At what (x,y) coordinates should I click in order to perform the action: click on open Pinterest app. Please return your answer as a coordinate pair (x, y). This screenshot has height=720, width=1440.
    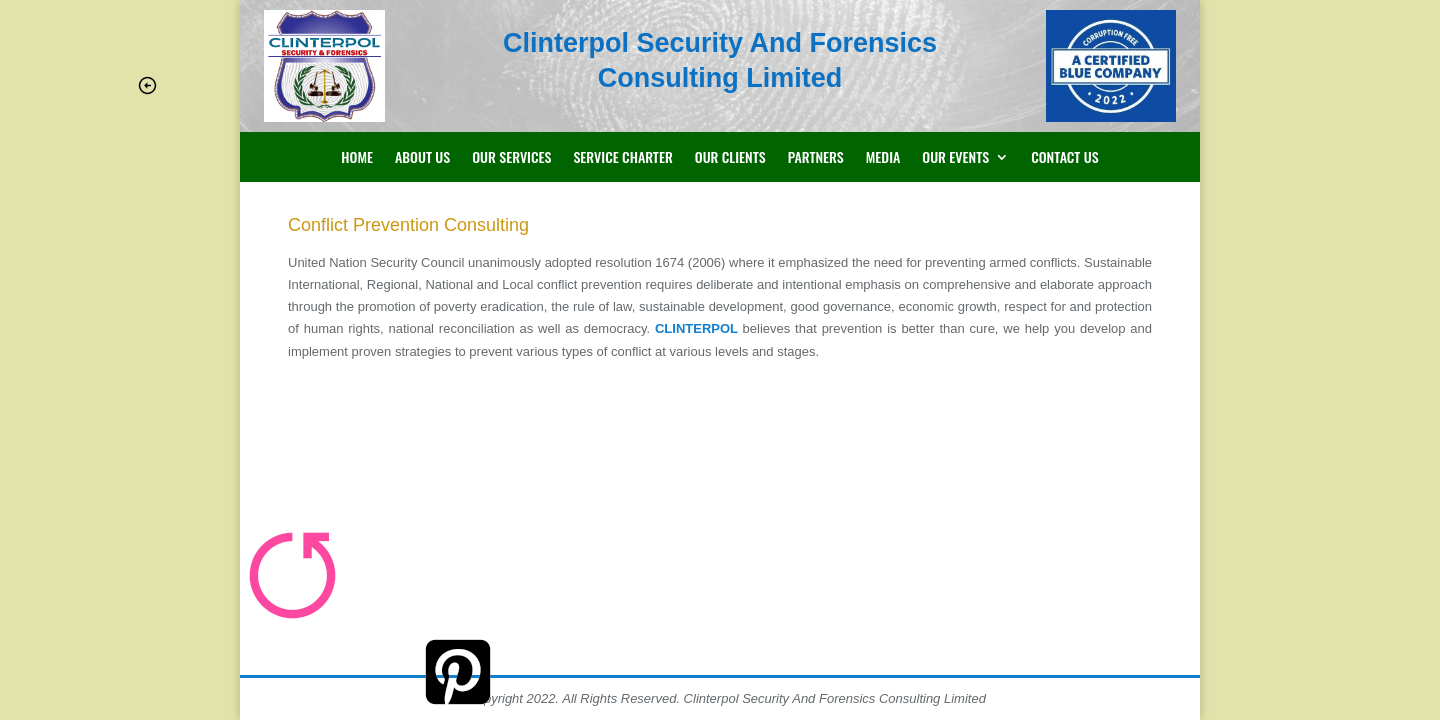
    Looking at the image, I should click on (458, 672).